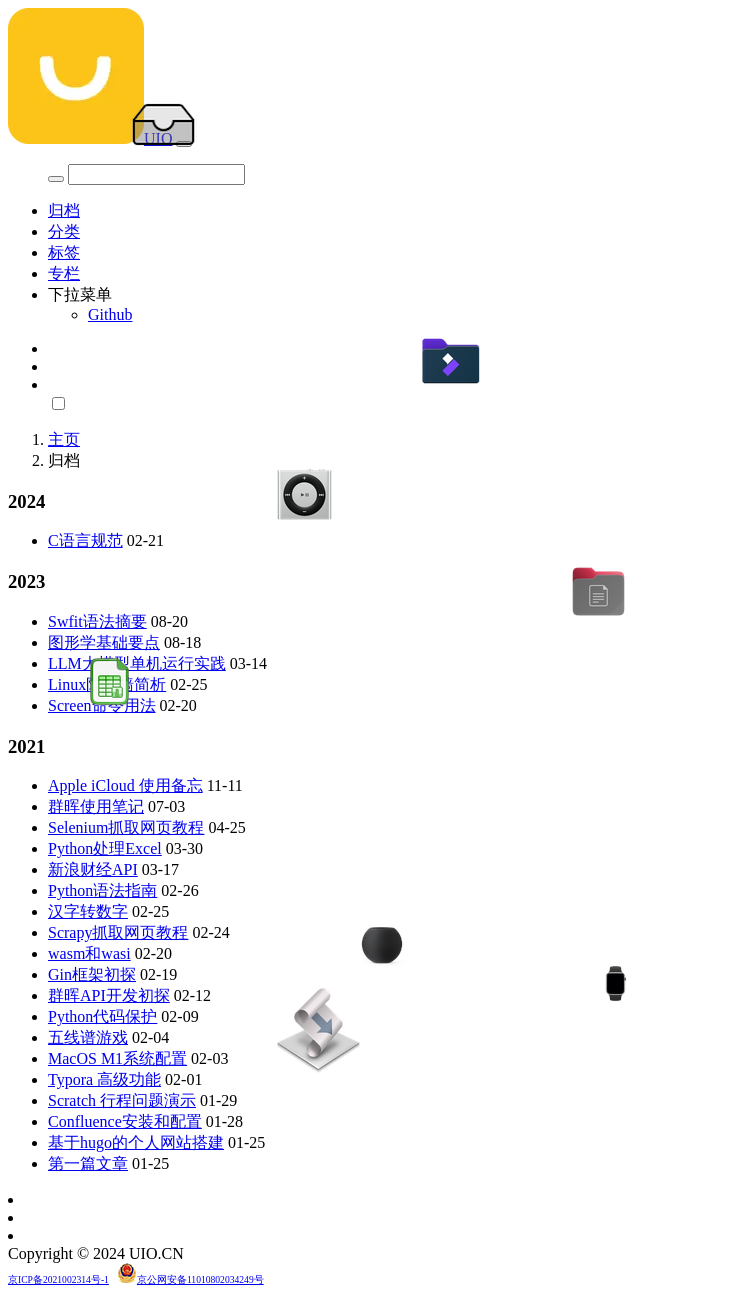 The image size is (755, 1295). Describe the element at coordinates (304, 494) in the screenshot. I see `iPod shuffle device icon` at that location.